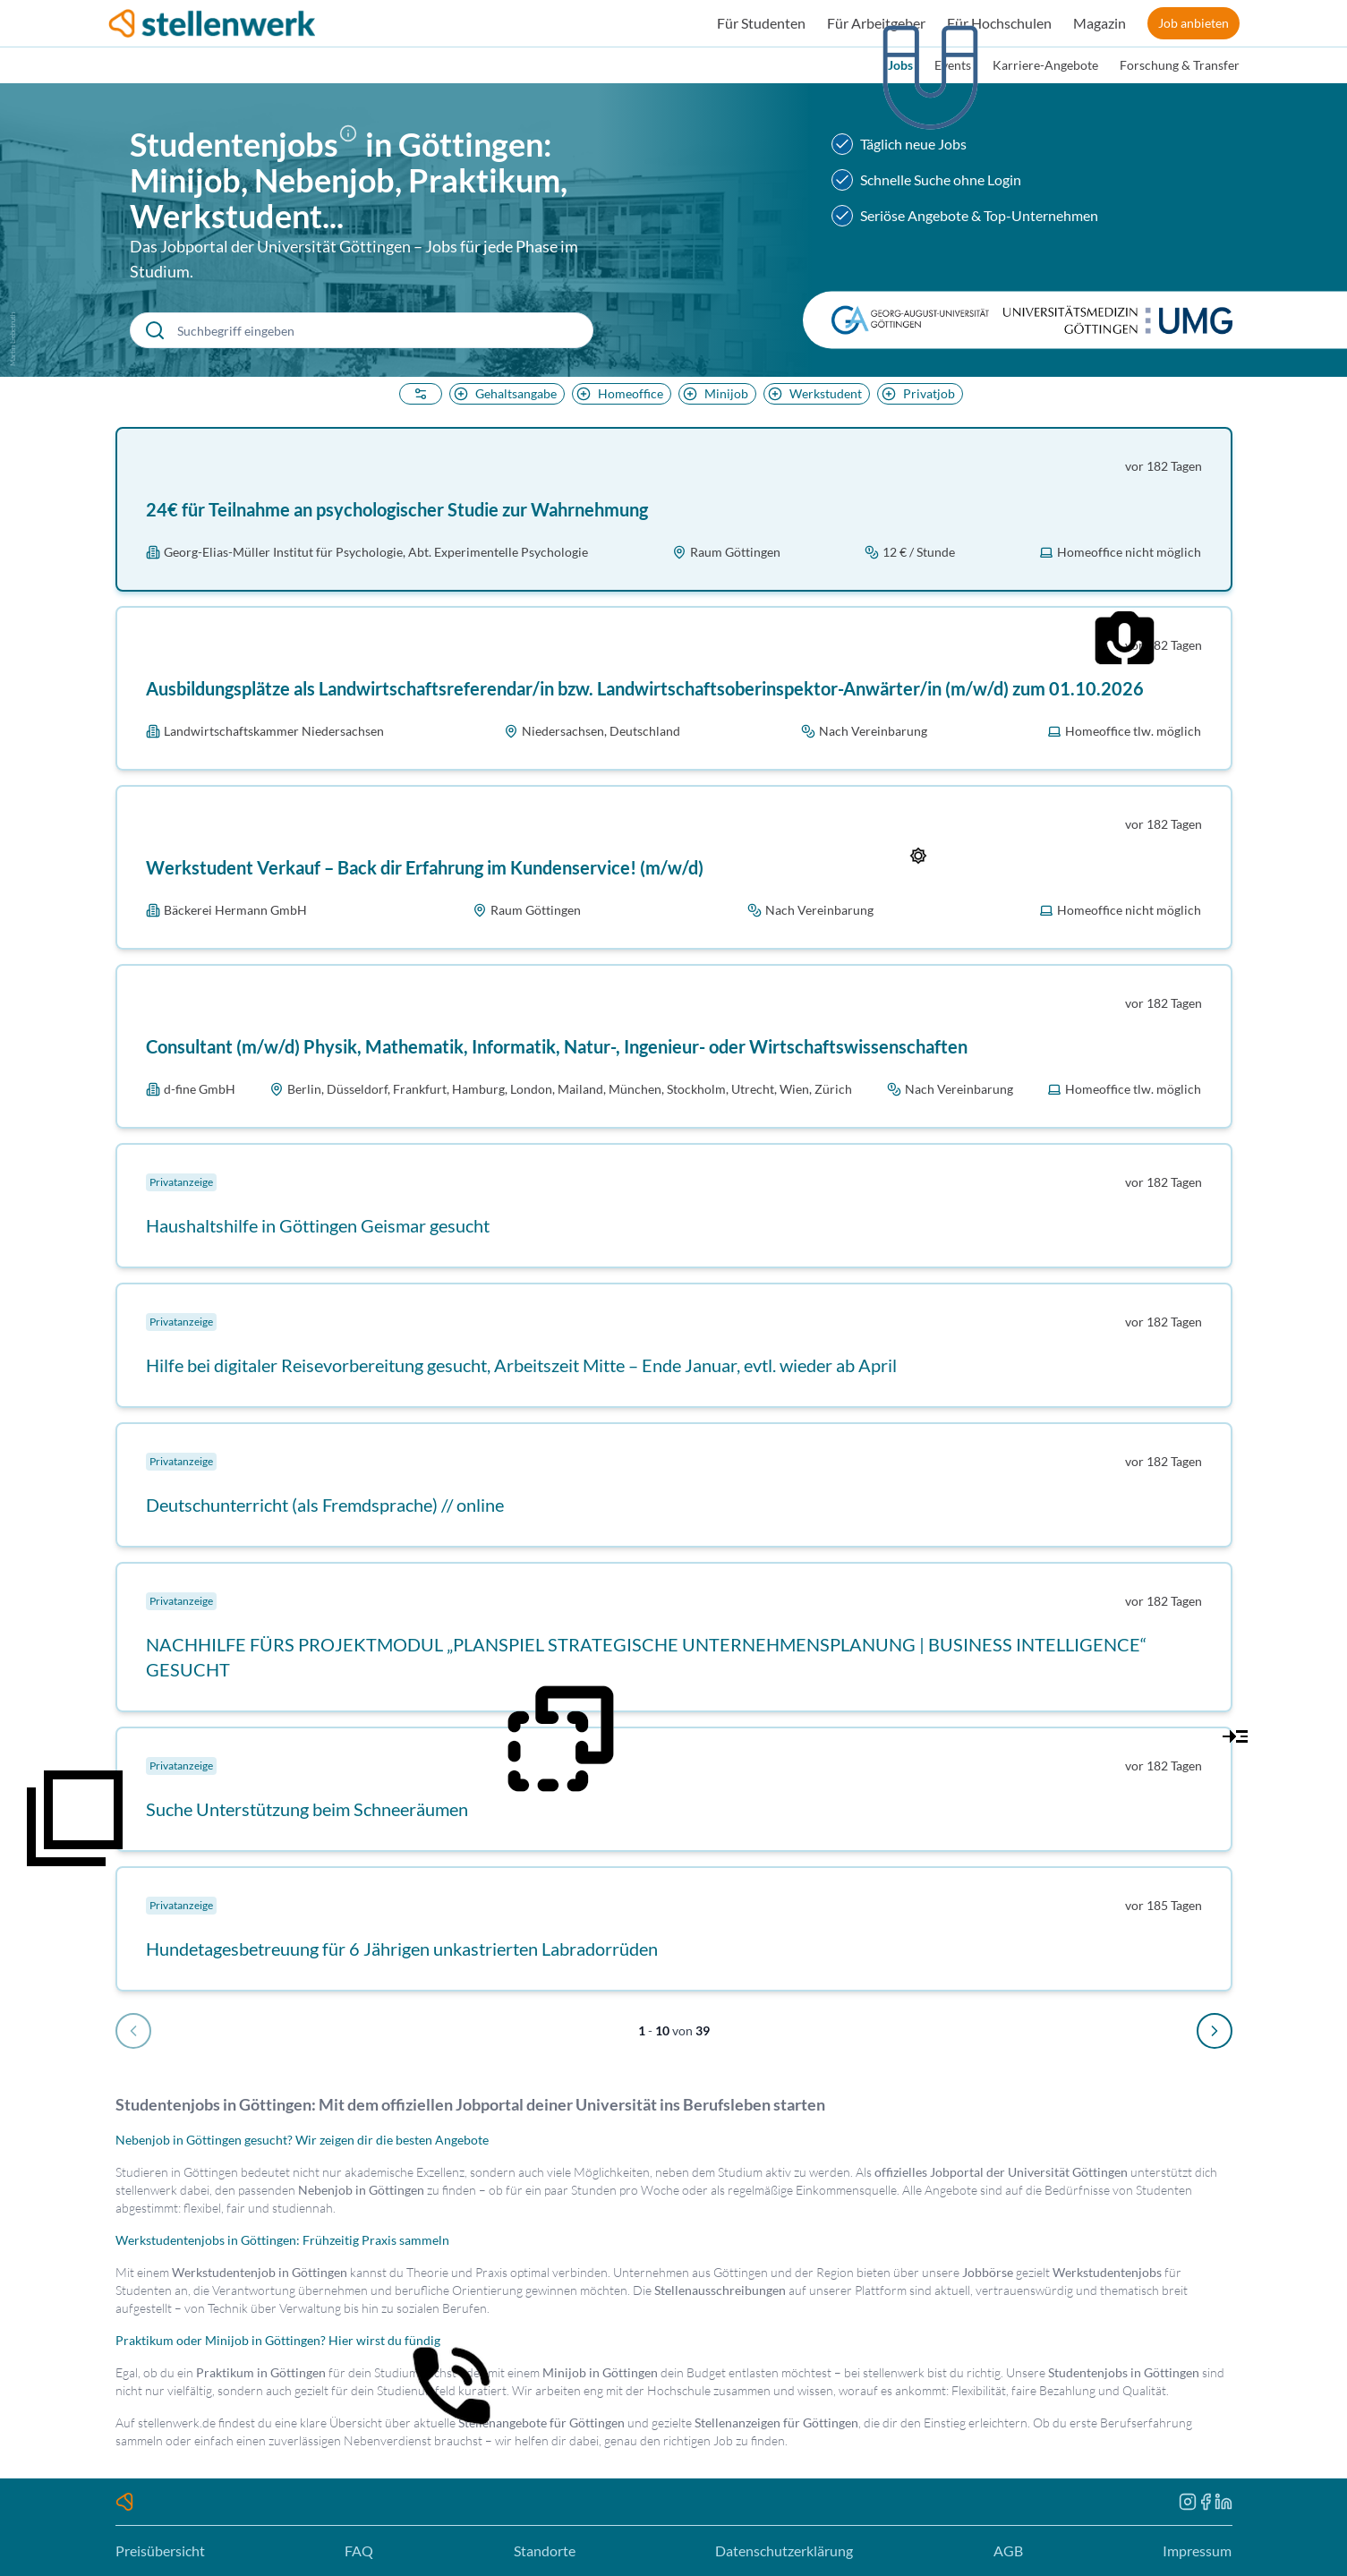 This screenshot has width=1347, height=2576. What do you see at coordinates (918, 856) in the screenshot?
I see `adjust screen brightness settings` at bounding box center [918, 856].